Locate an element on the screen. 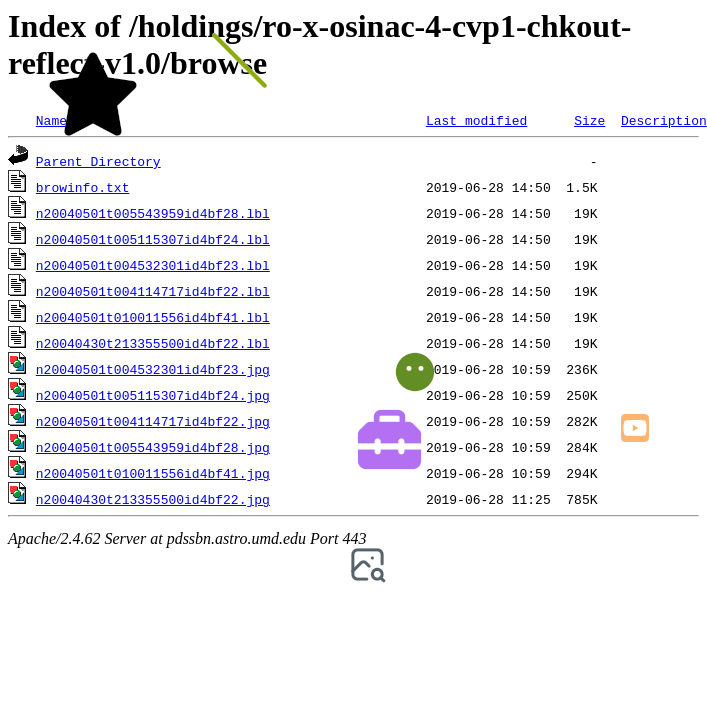  access tools and utilities is located at coordinates (389, 441).